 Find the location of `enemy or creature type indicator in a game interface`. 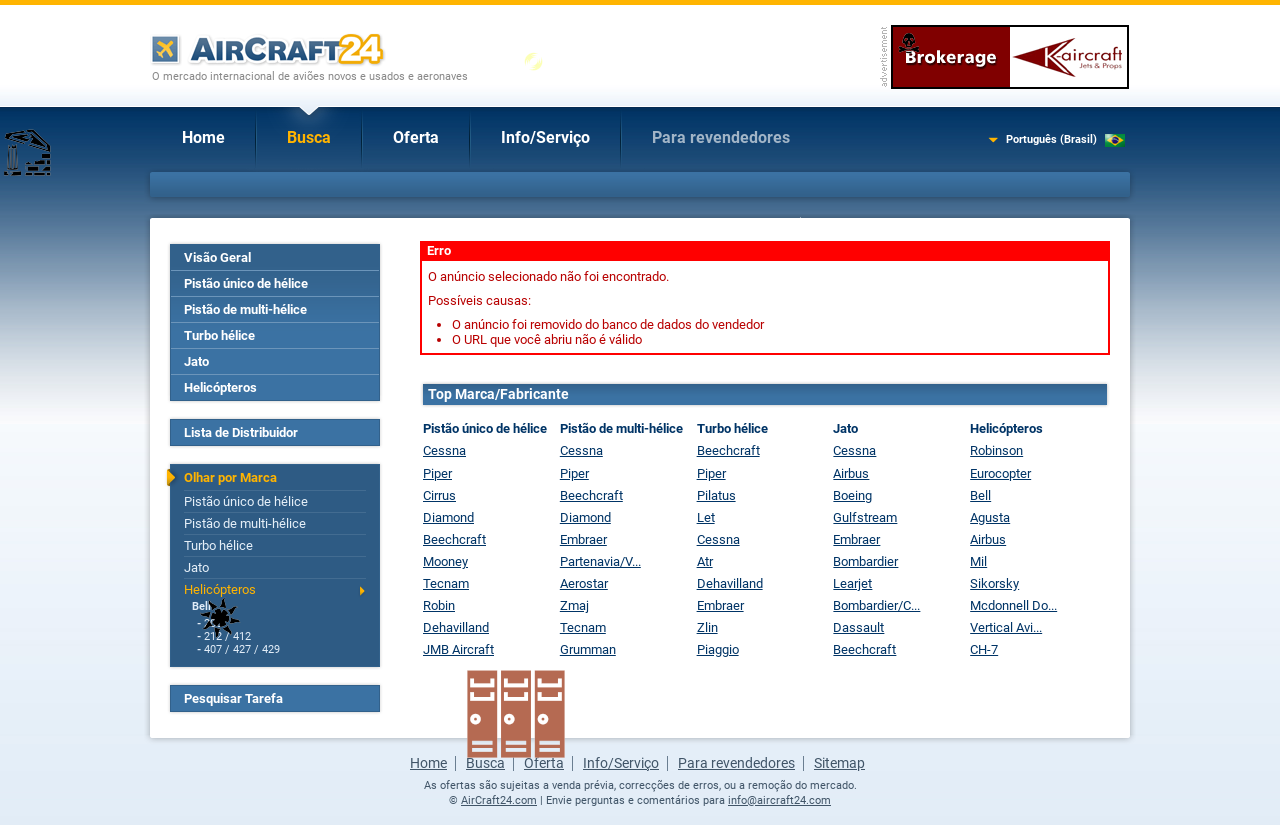

enemy or creature type indicator in a game interface is located at coordinates (909, 43).